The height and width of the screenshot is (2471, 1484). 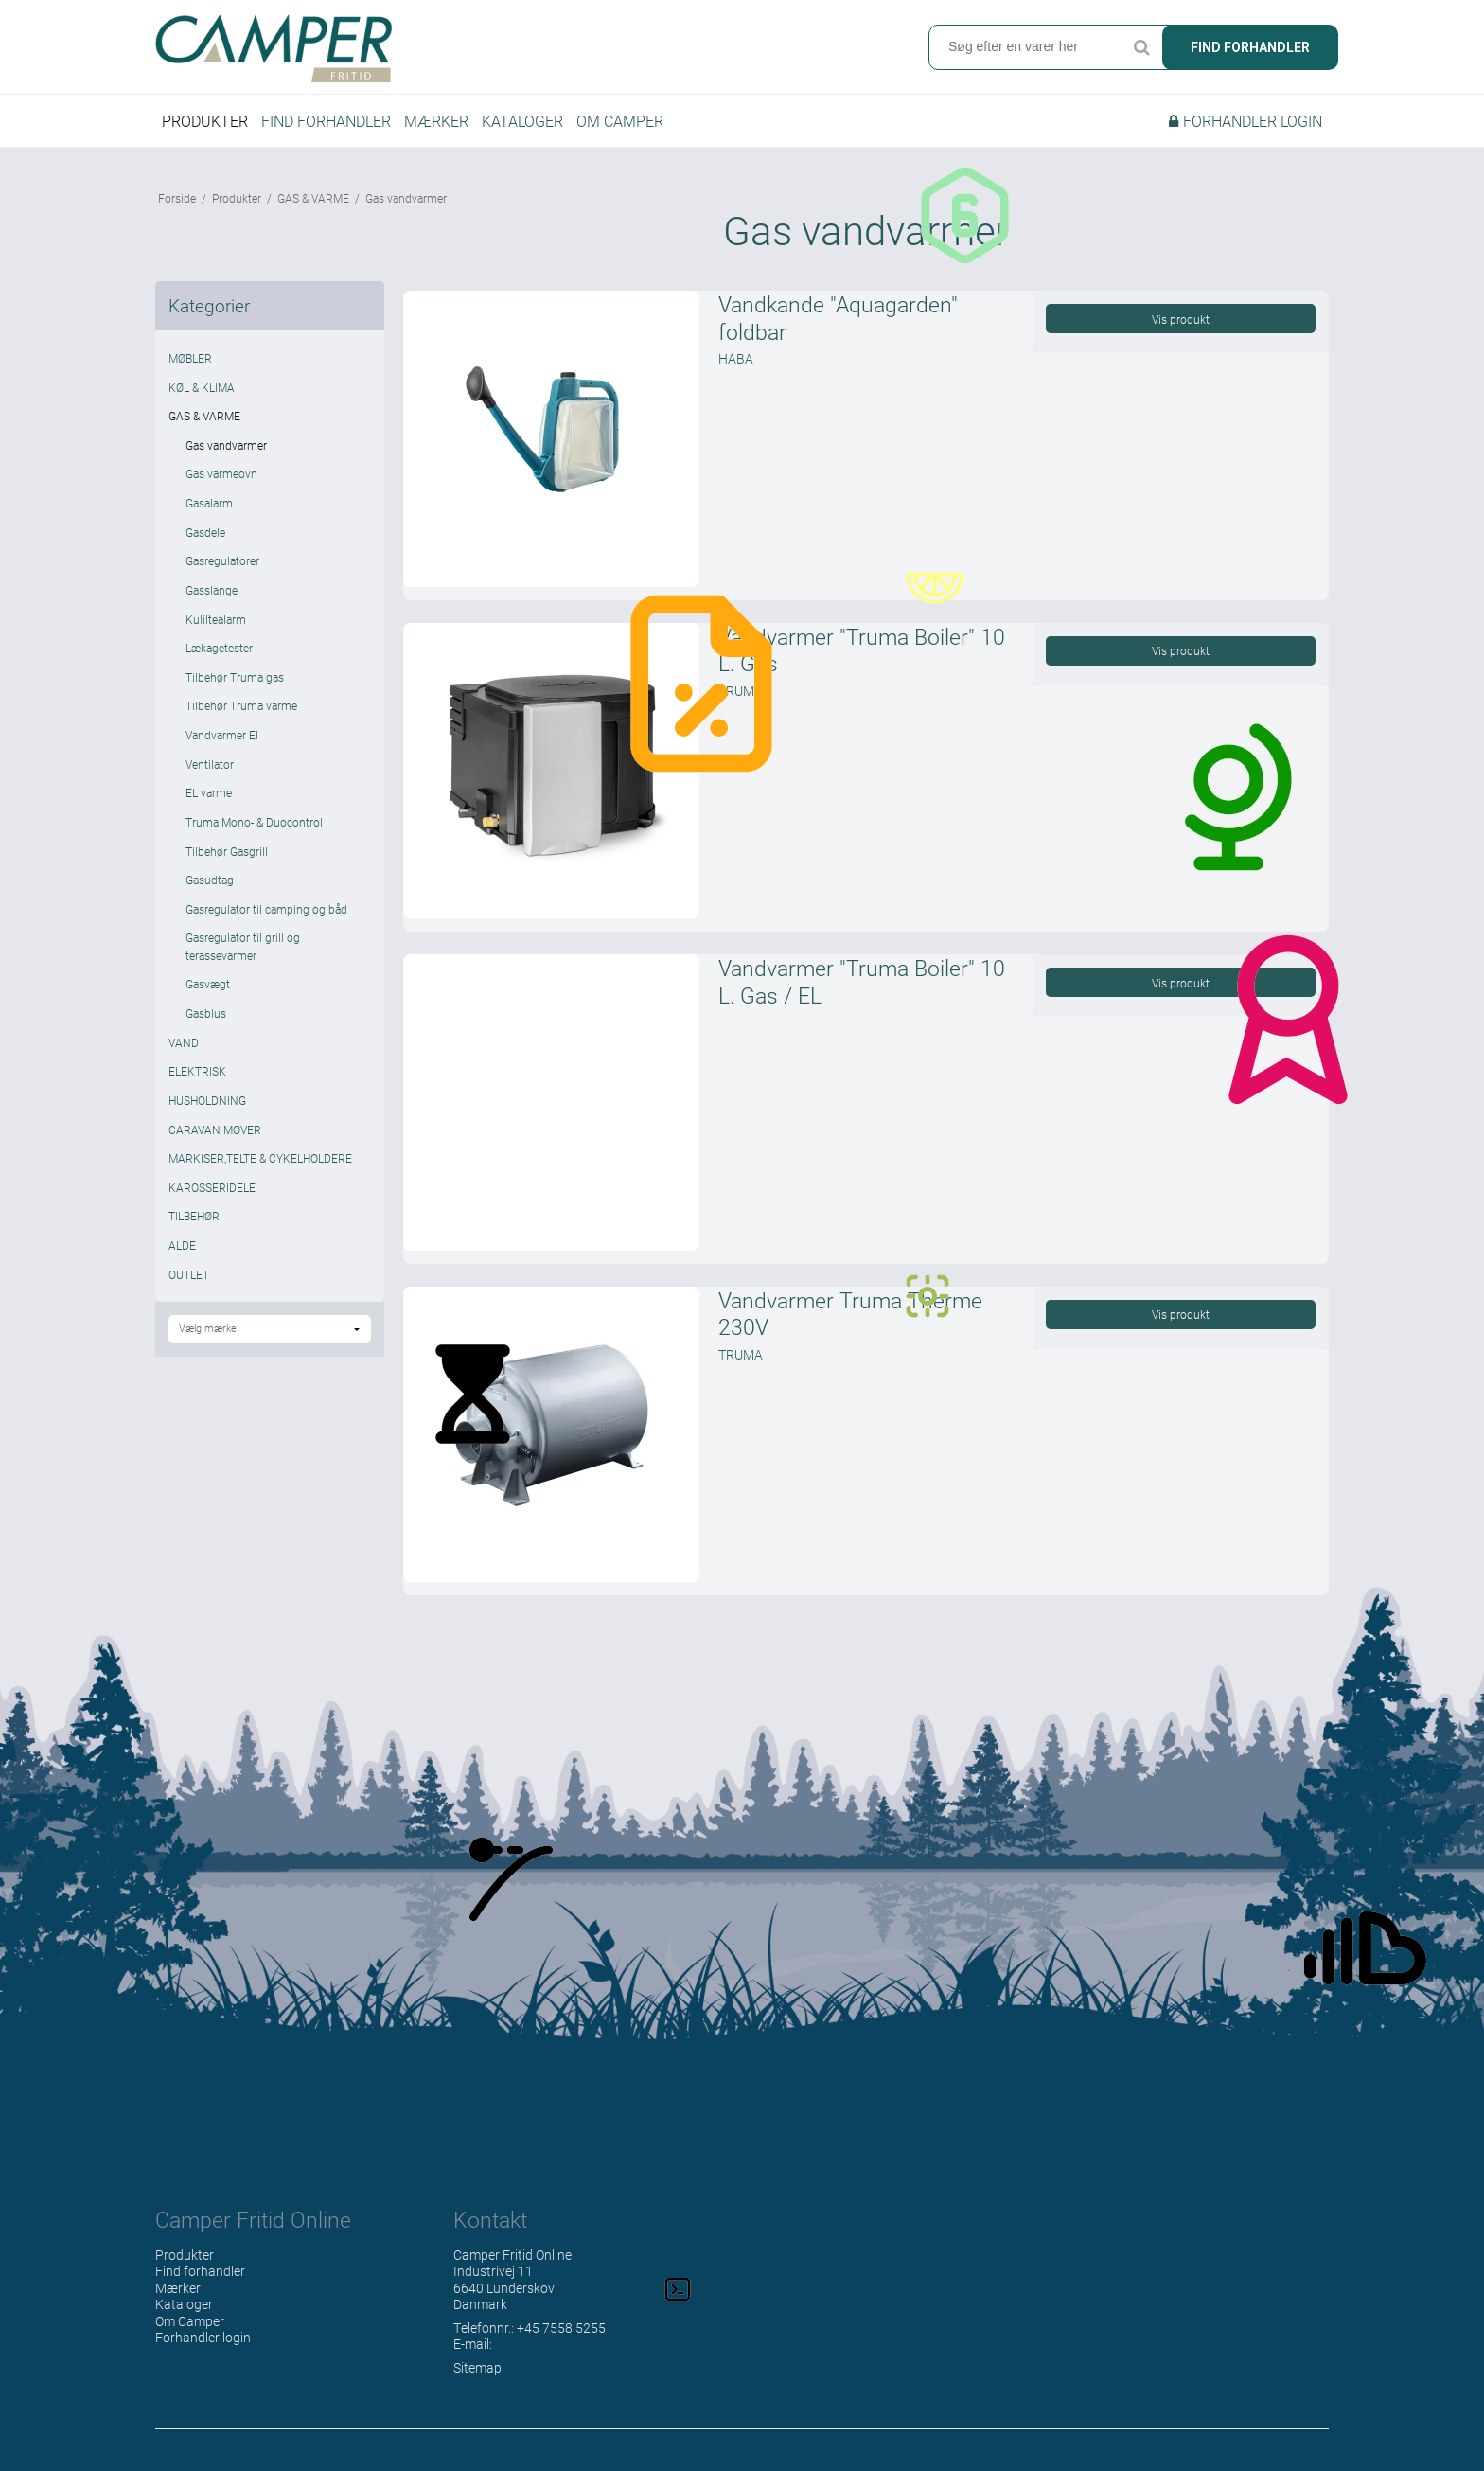 What do you see at coordinates (472, 1394) in the screenshot?
I see `indicates a process in progress or loading state` at bounding box center [472, 1394].